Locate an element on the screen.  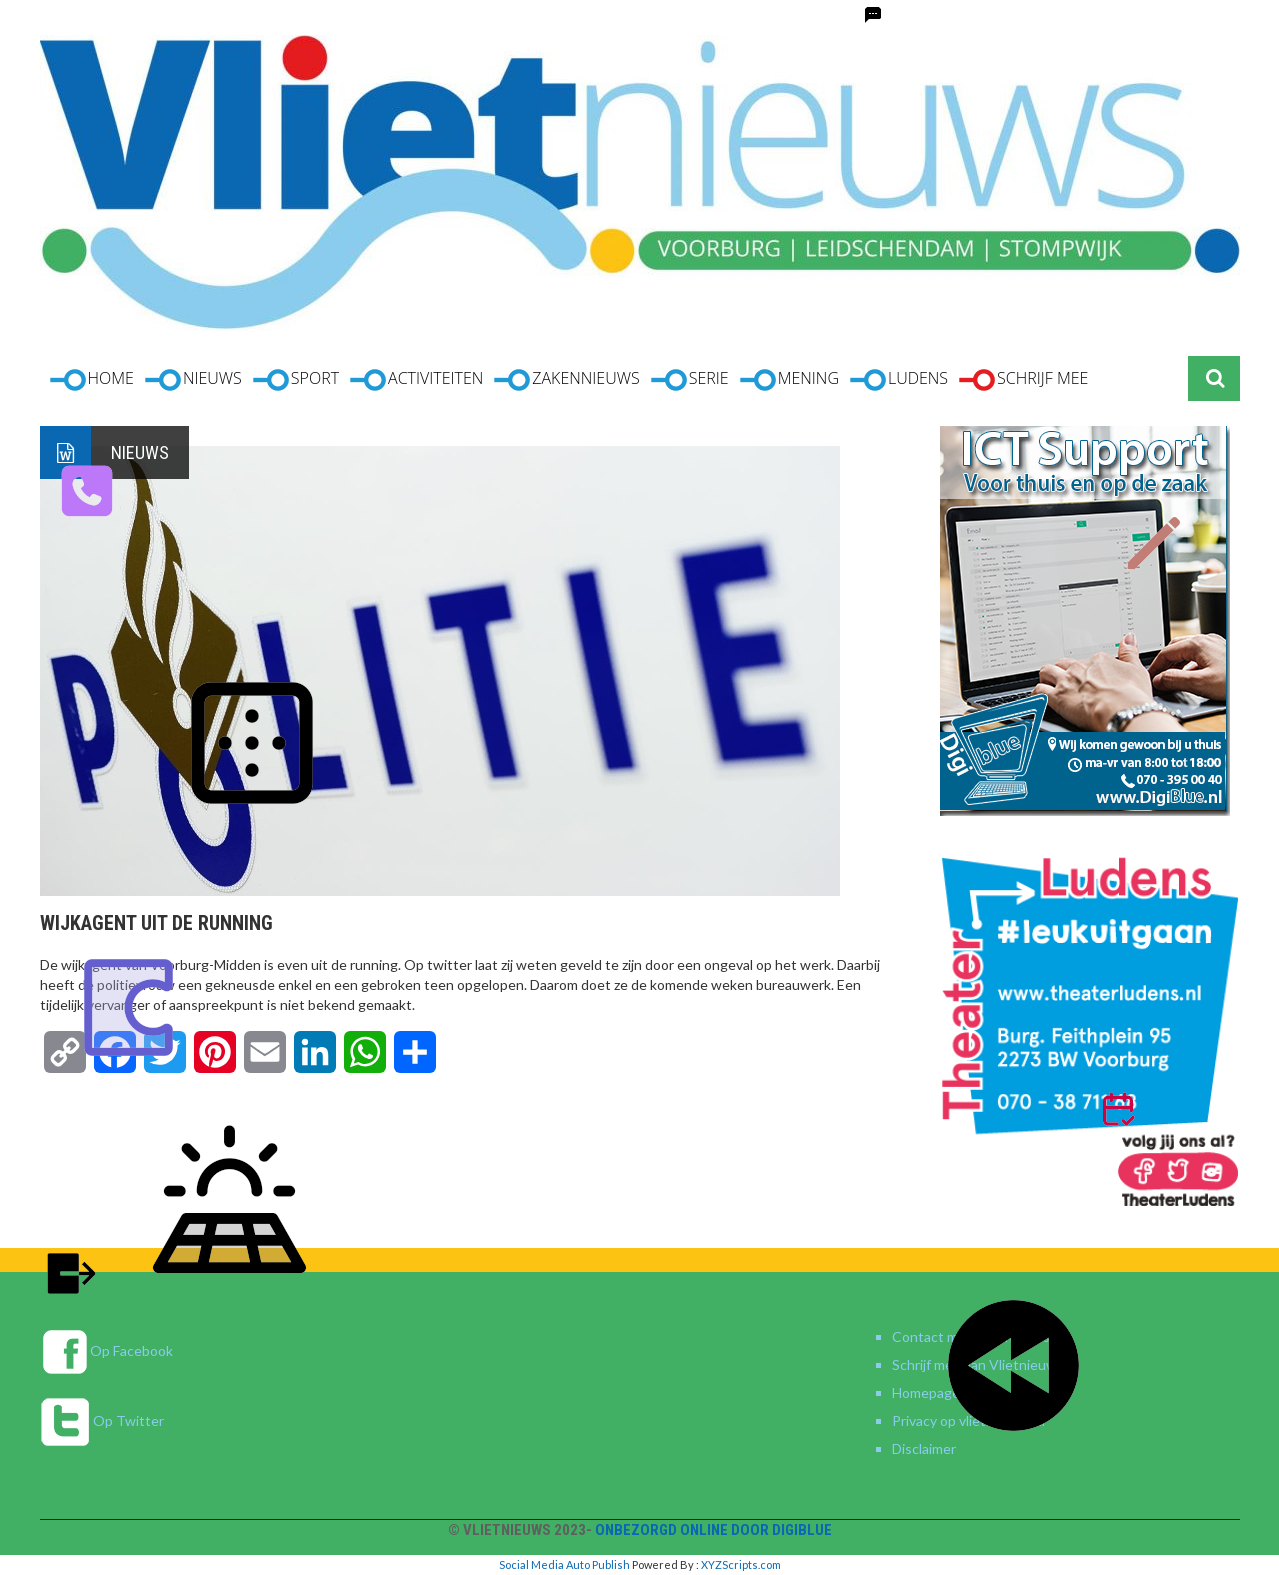
log out of your account is located at coordinates (71, 1273).